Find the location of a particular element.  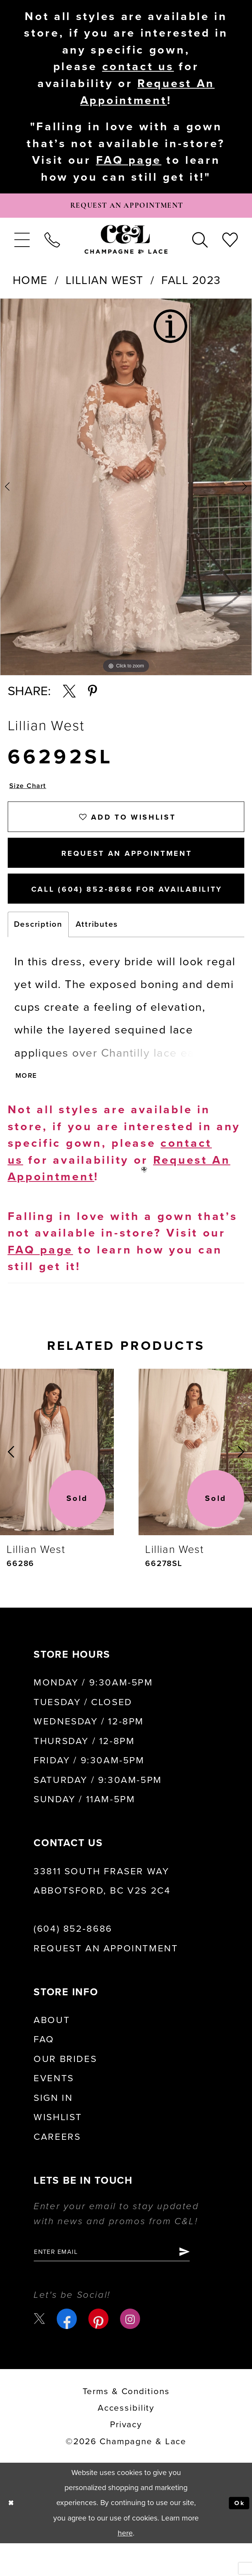

indicates a horror or gore content warning is located at coordinates (144, 1170).